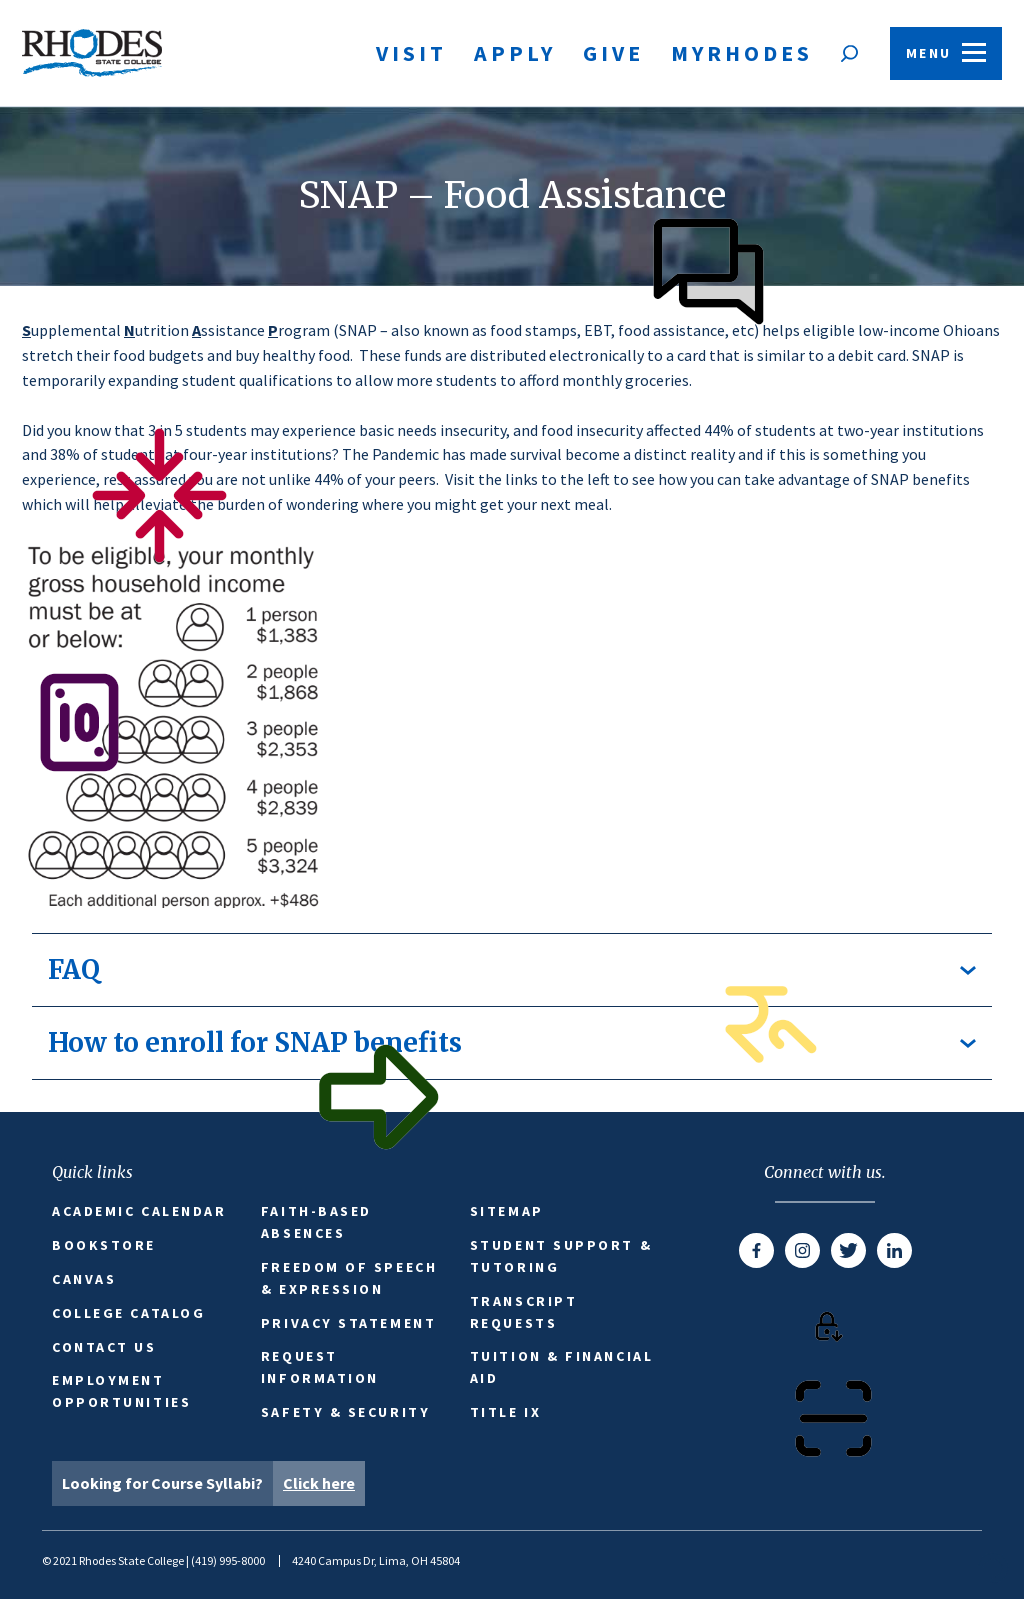 The image size is (1024, 1599). I want to click on scan a QR code or barcode, so click(833, 1418).